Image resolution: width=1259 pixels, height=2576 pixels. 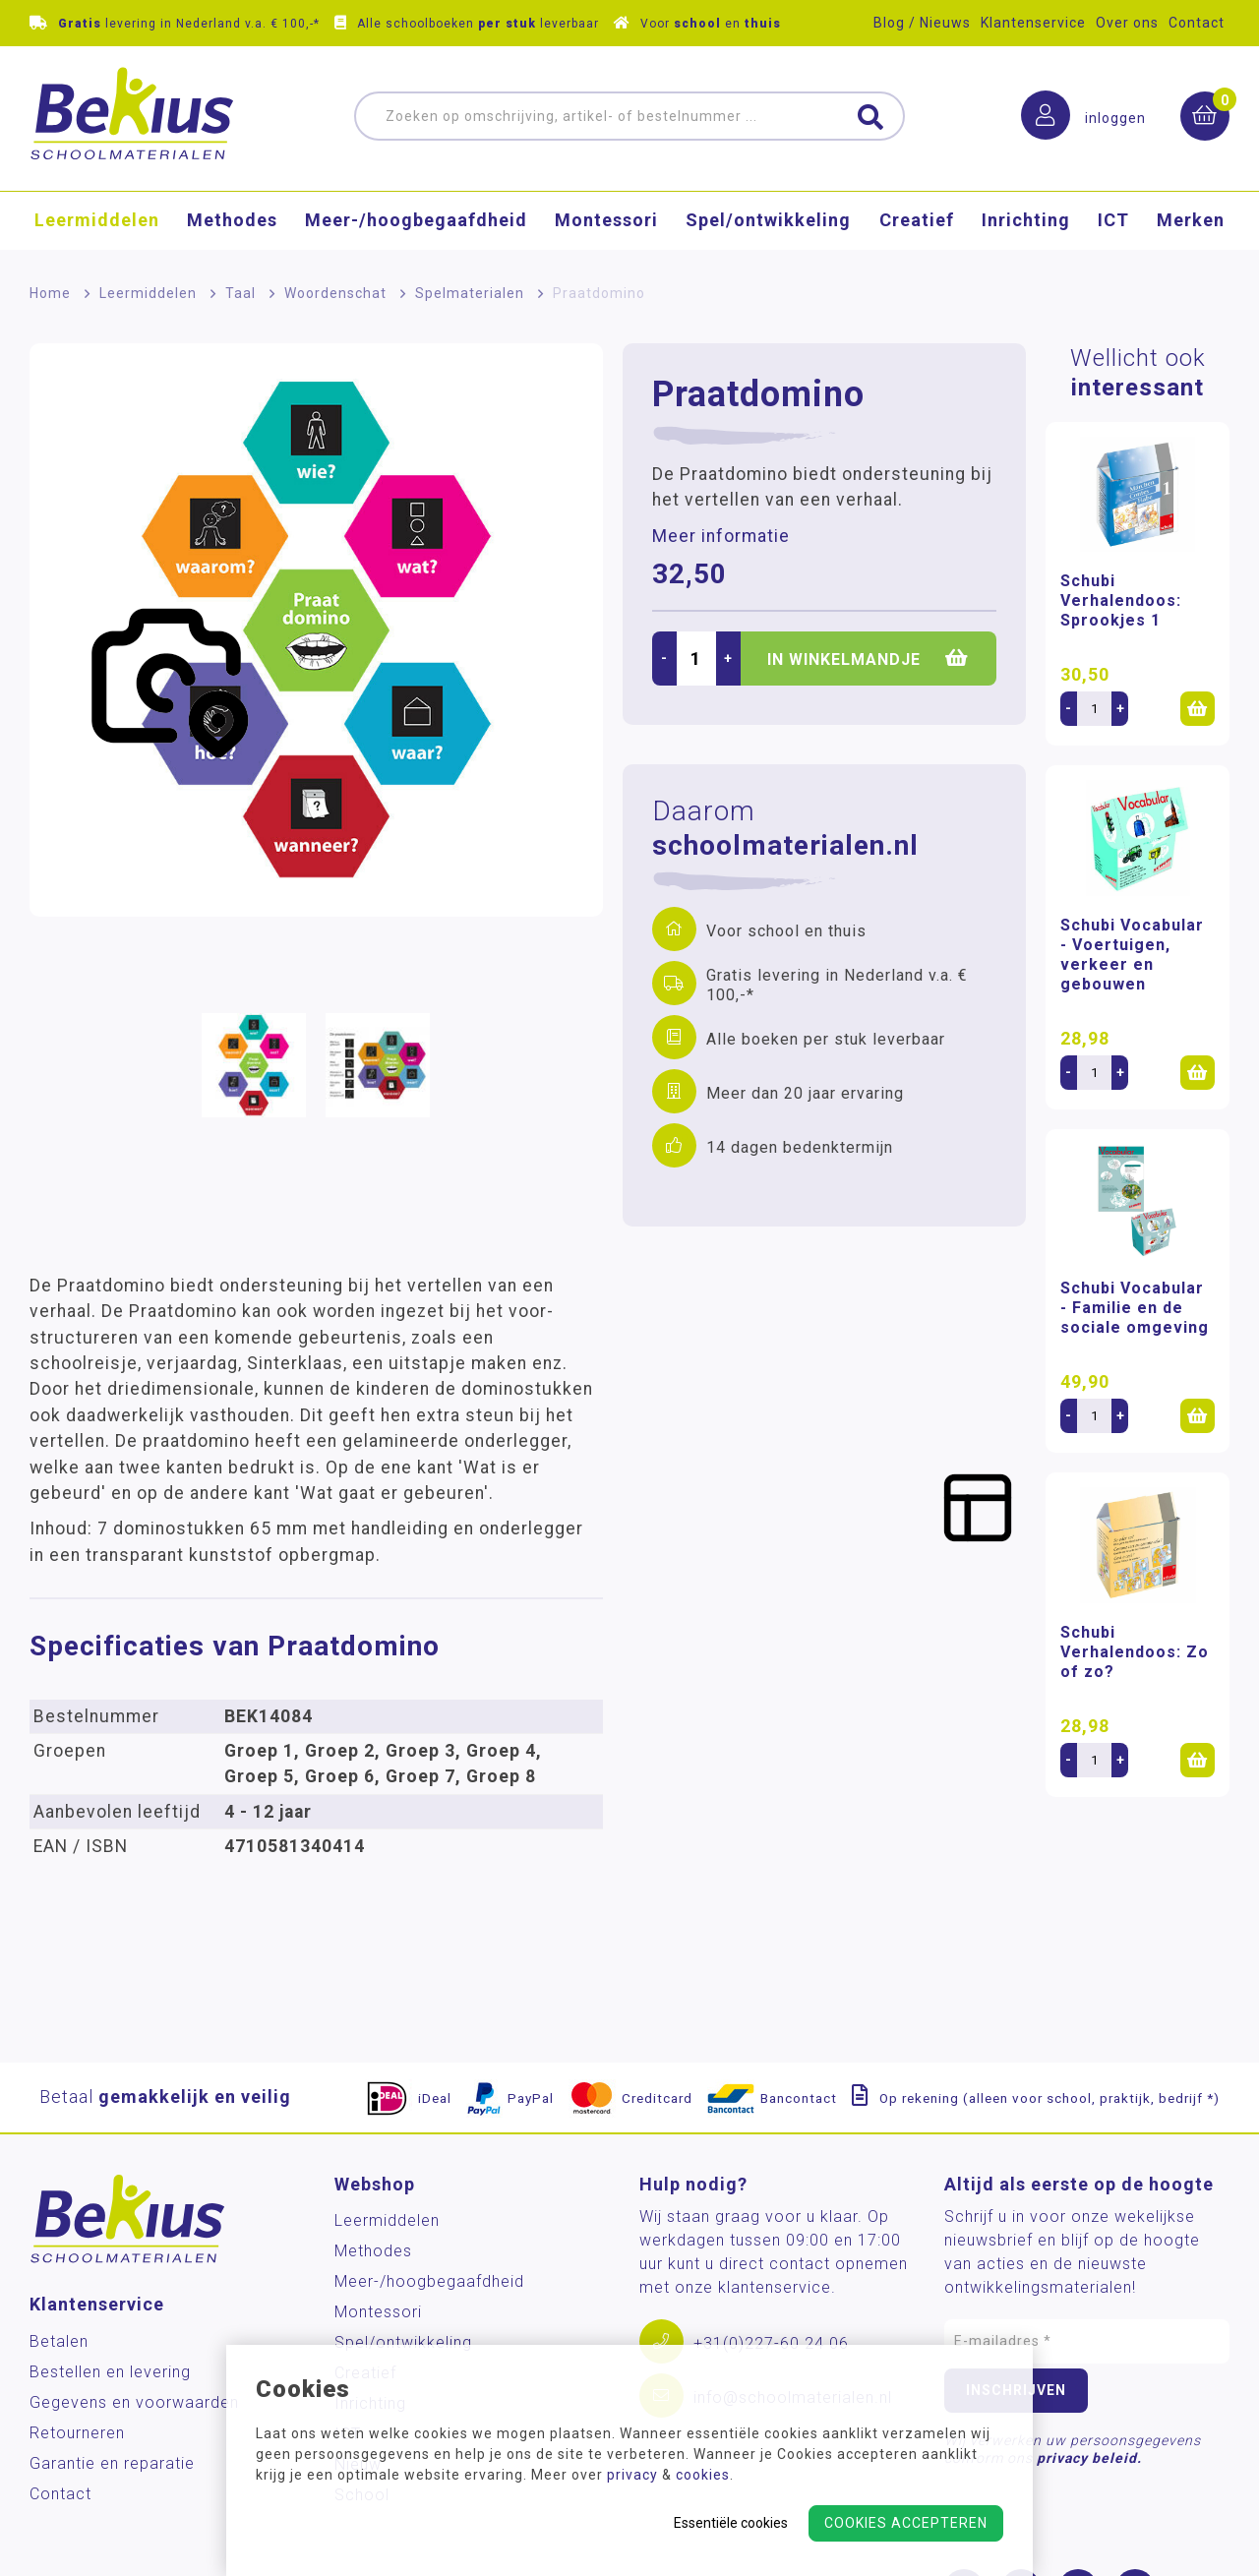 I want to click on change page layout or view, so click(x=978, y=1508).